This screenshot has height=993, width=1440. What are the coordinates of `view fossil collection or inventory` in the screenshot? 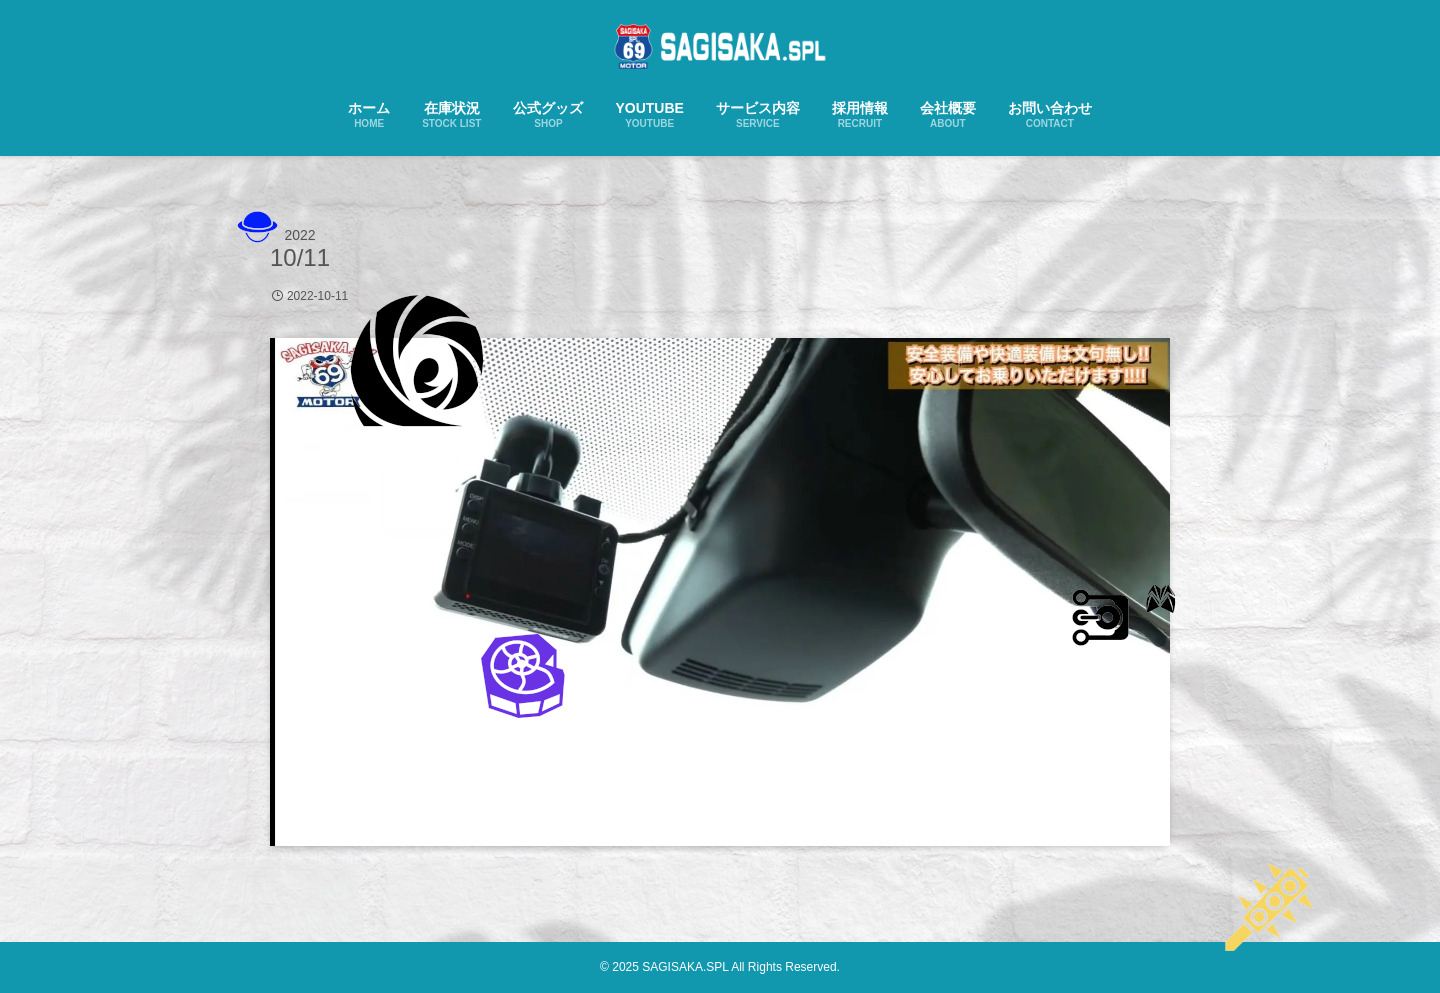 It's located at (523, 675).